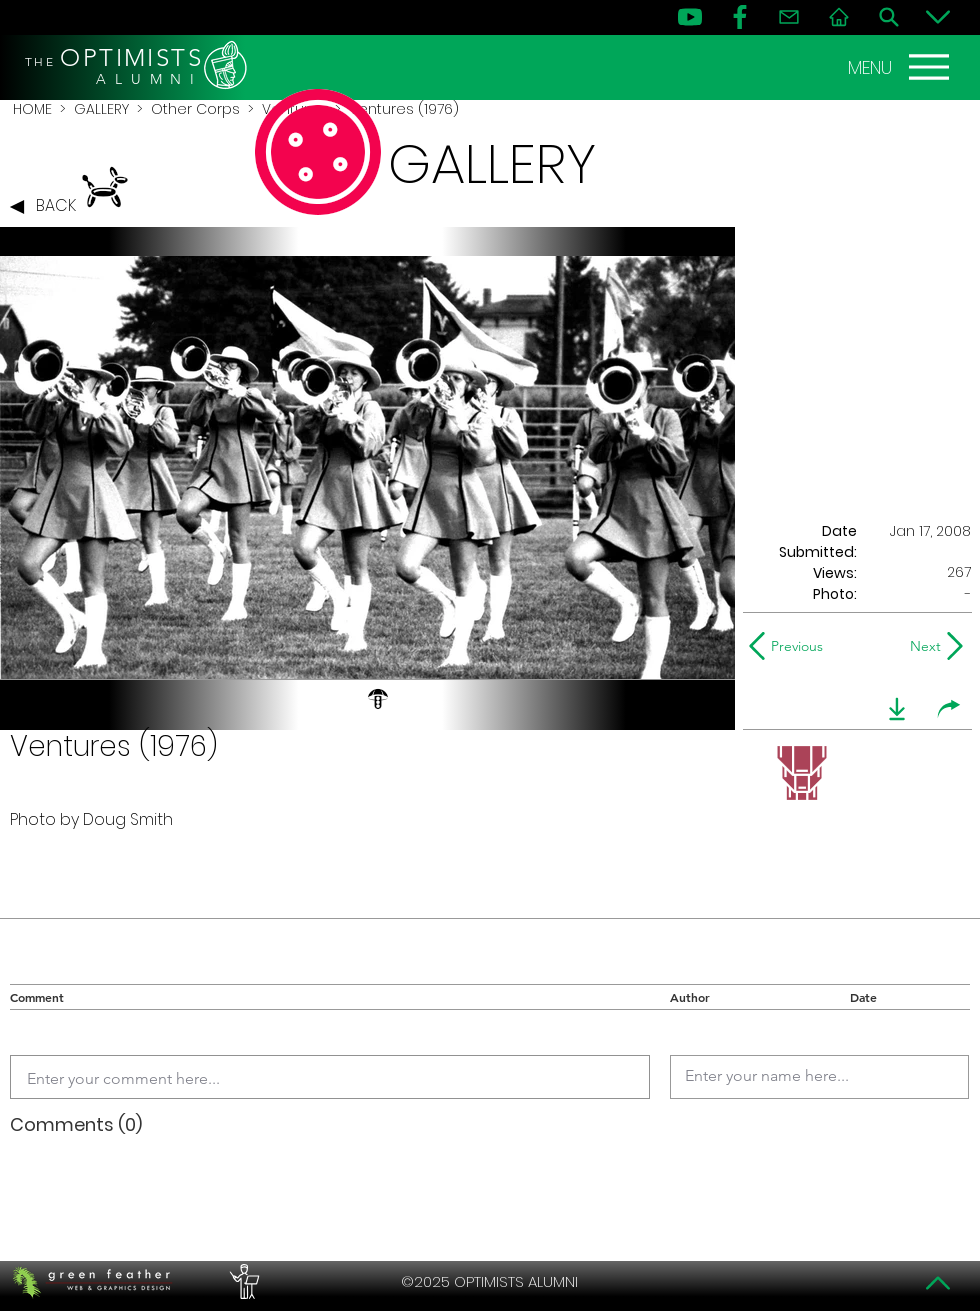 The image size is (980, 1311). Describe the element at coordinates (105, 187) in the screenshot. I see `access party or celebration features` at that location.